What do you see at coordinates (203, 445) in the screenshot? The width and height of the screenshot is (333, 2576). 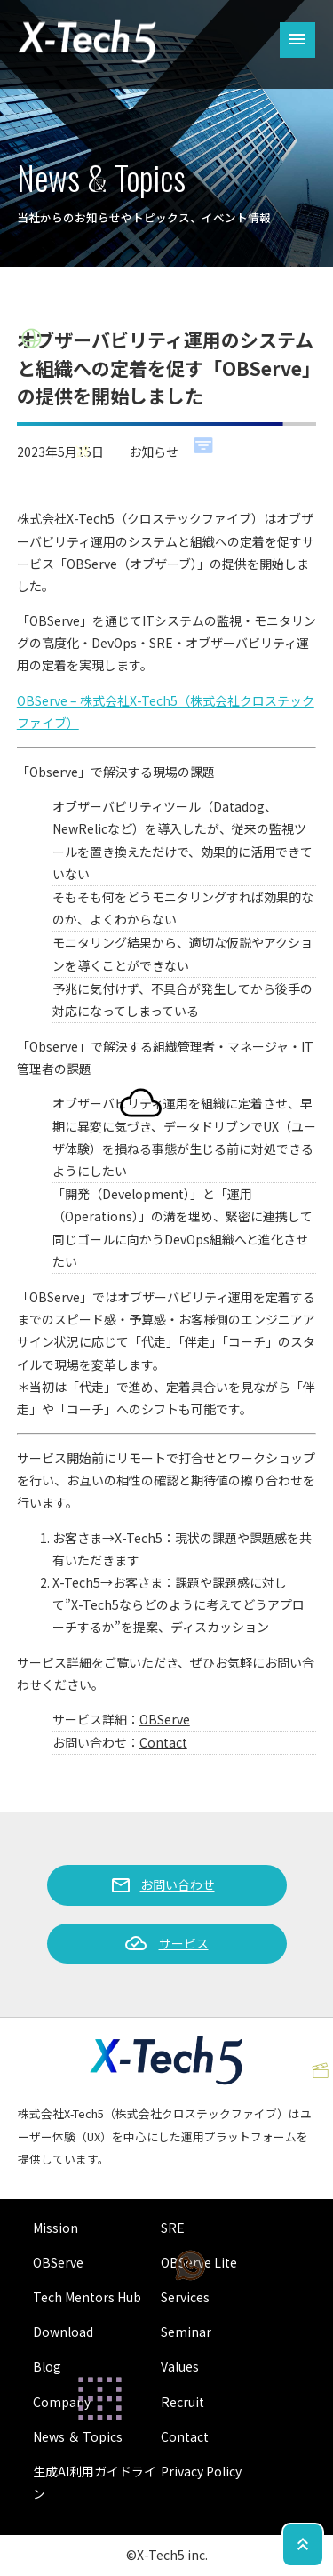 I see `filter or sort content` at bounding box center [203, 445].